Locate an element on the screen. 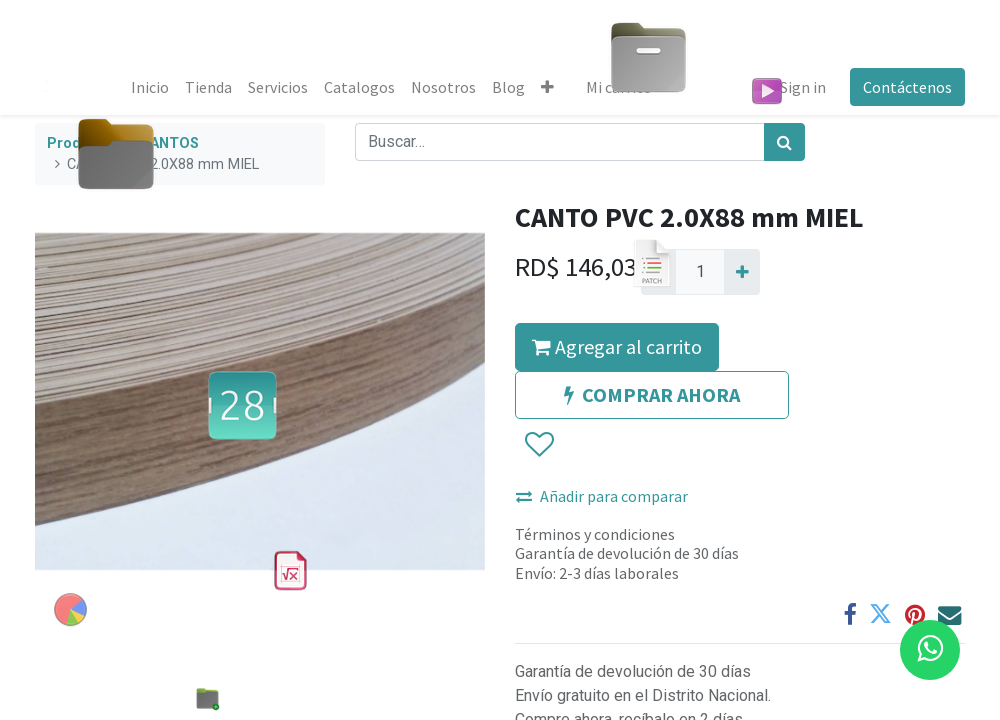 This screenshot has height=720, width=1000. open disk usage analyzer is located at coordinates (70, 609).